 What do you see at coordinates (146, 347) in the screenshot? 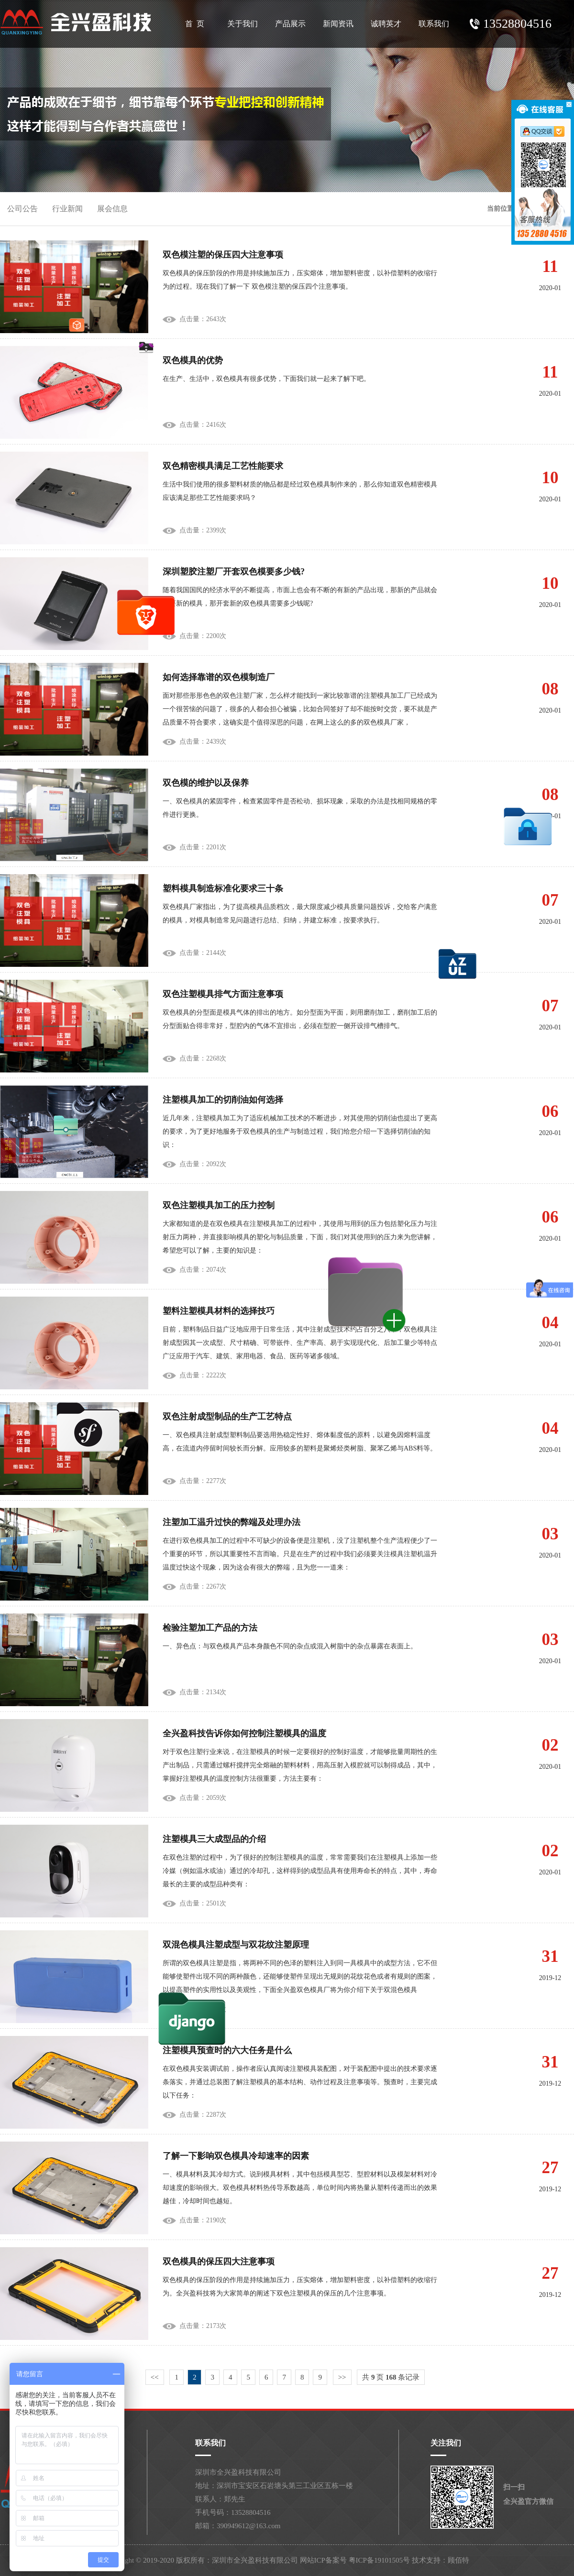
I see `open pokémon master ball themed folder` at bounding box center [146, 347].